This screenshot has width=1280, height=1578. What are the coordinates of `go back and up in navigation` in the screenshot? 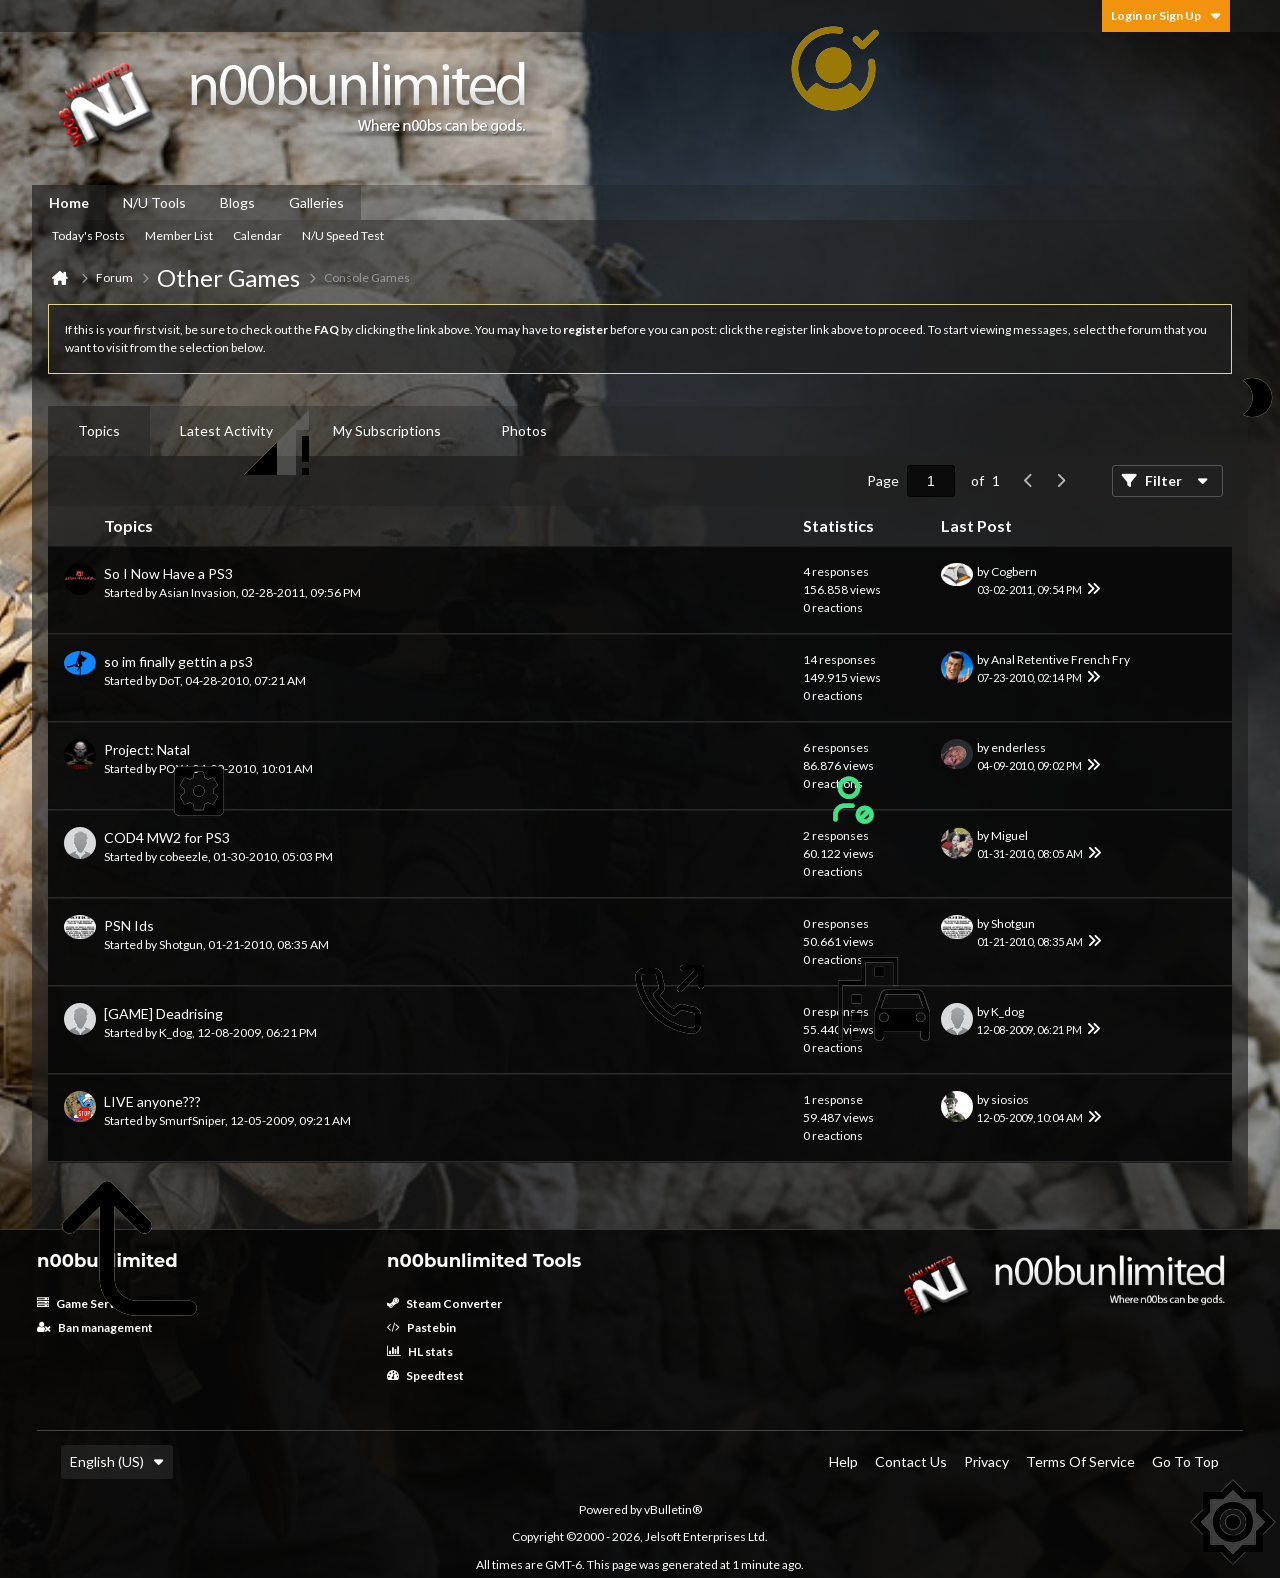 It's located at (129, 1248).